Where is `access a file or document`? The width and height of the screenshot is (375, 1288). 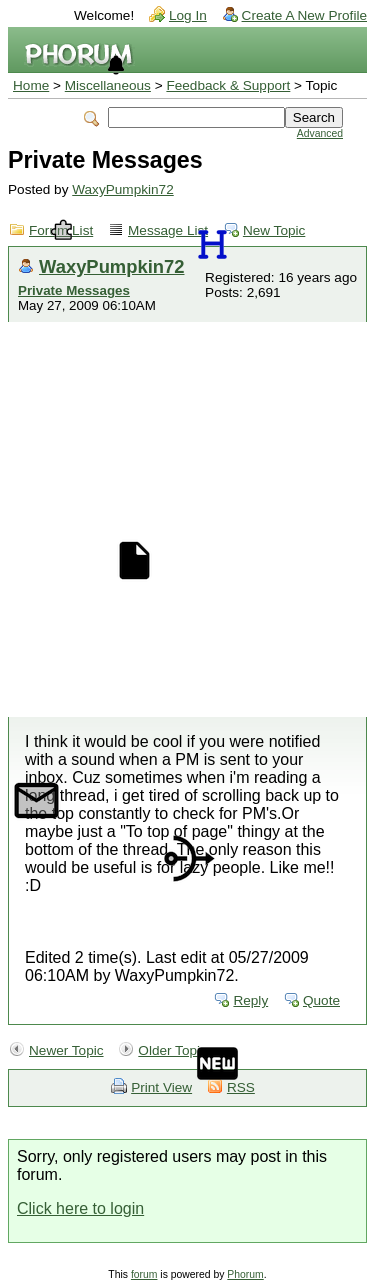
access a file or document is located at coordinates (134, 560).